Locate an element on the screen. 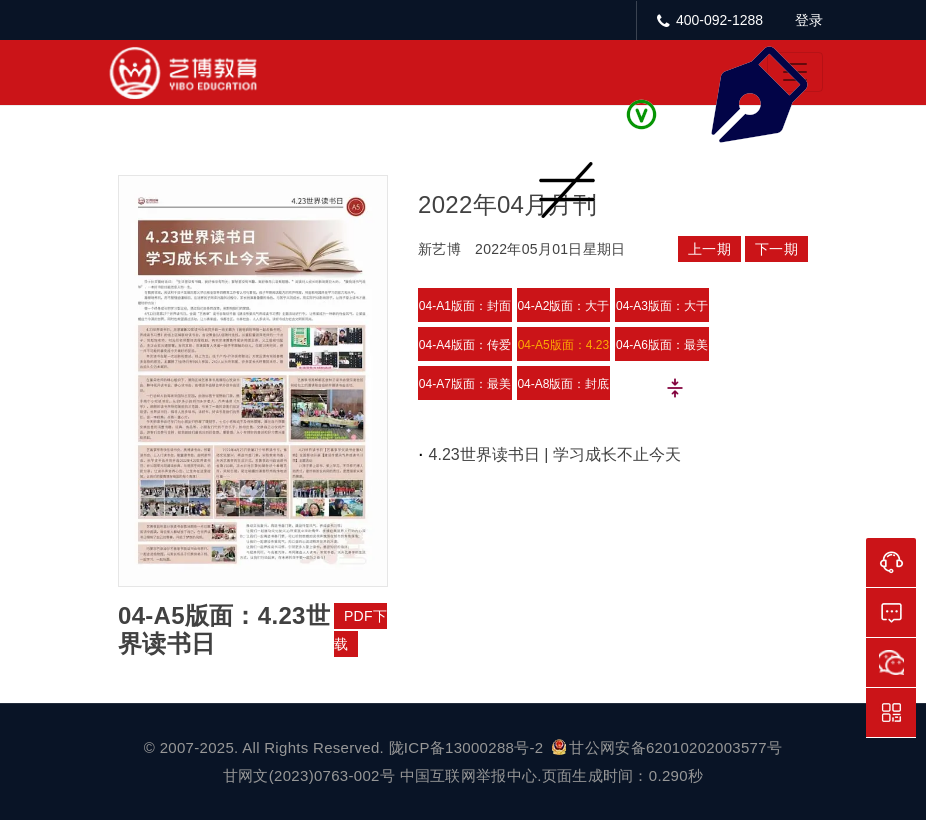 Image resolution: width=926 pixels, height=820 pixels. collapse content vertically is located at coordinates (675, 388).